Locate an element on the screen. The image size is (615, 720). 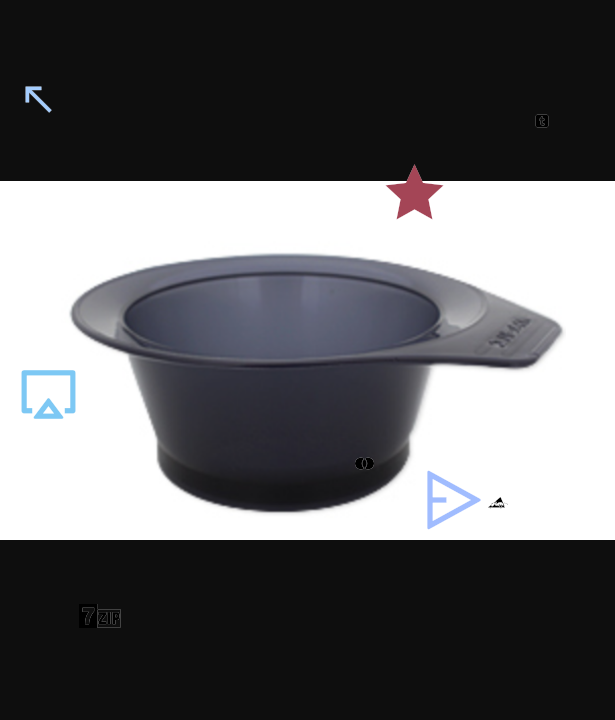
add to favorites is located at coordinates (414, 193).